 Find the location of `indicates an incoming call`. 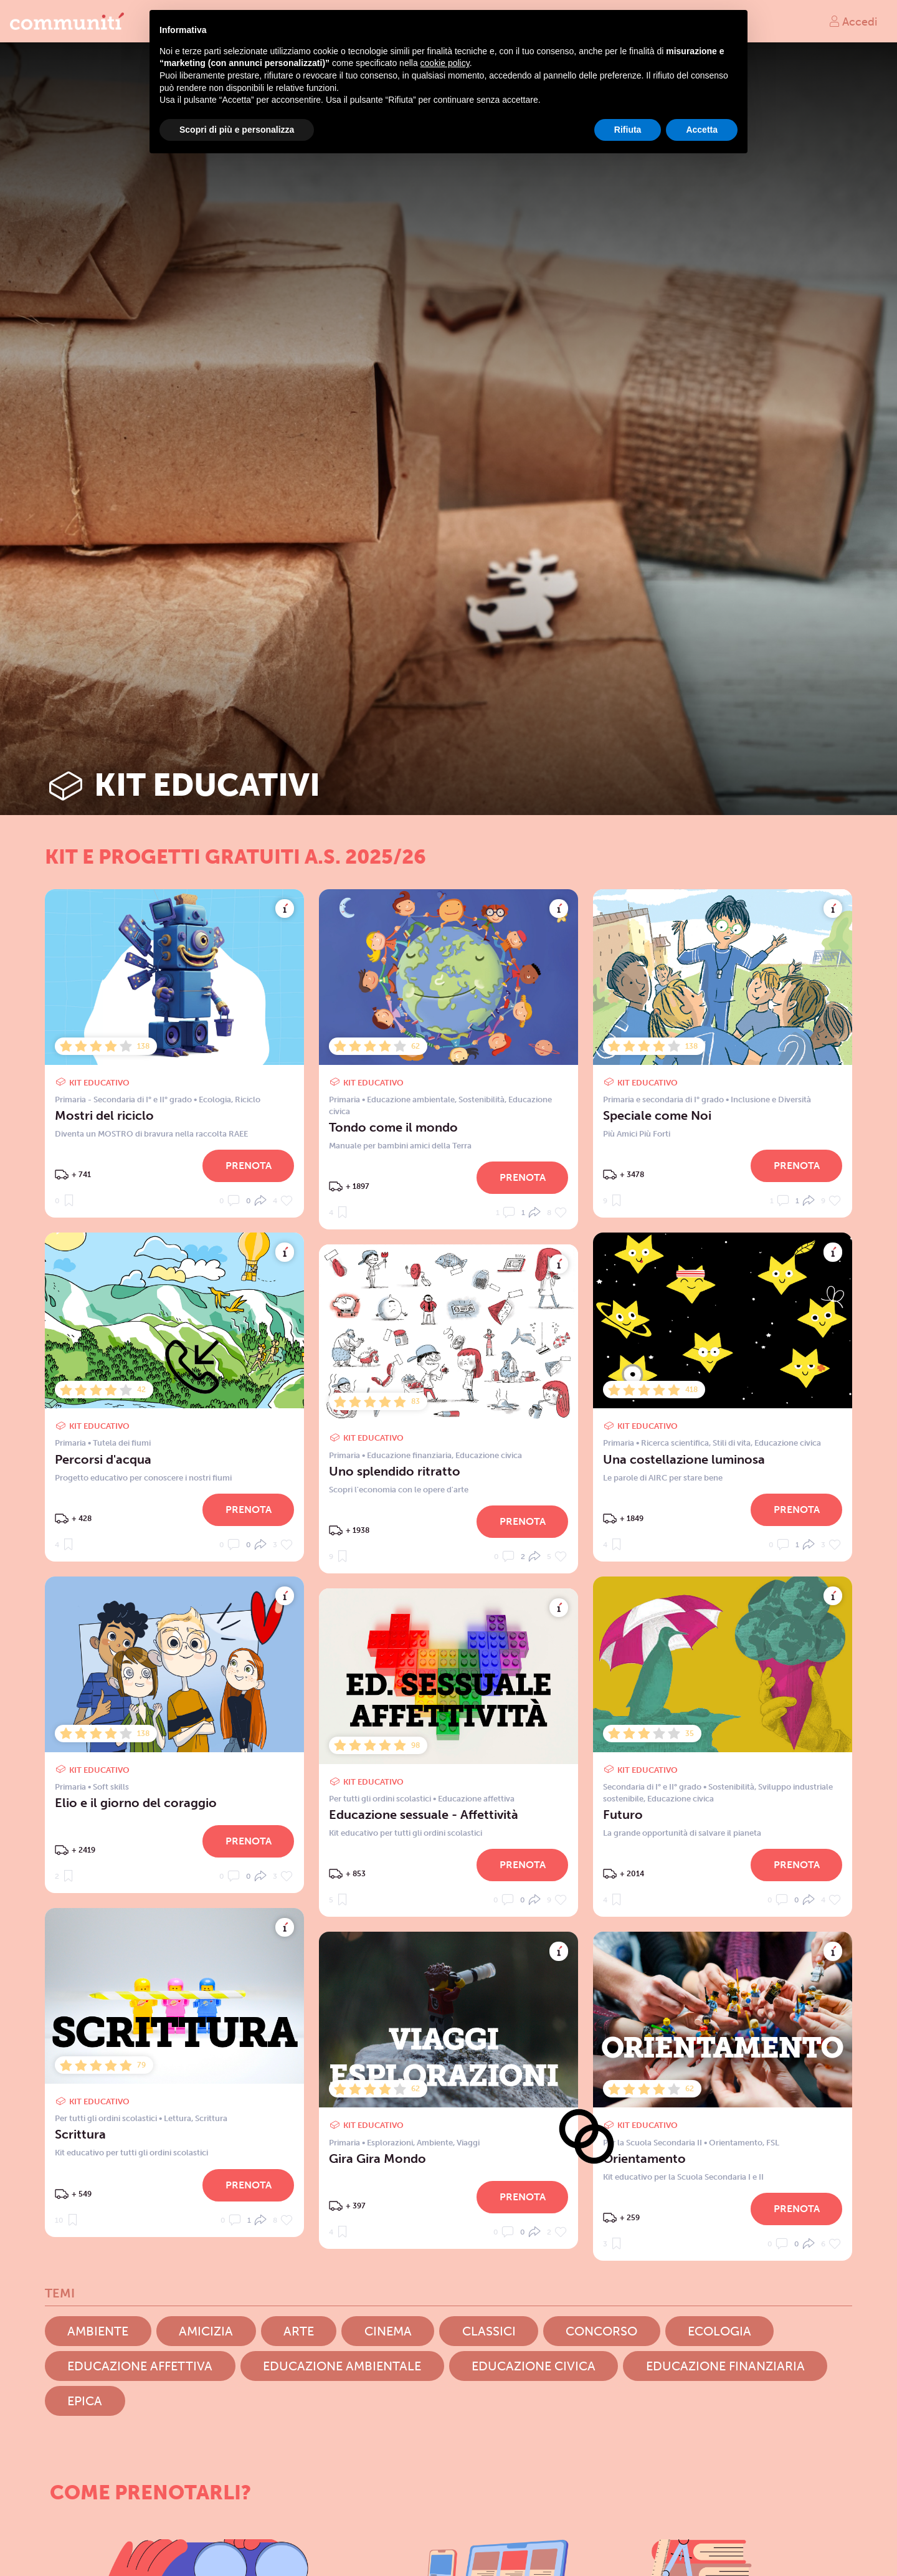

indicates an incoming call is located at coordinates (192, 1367).